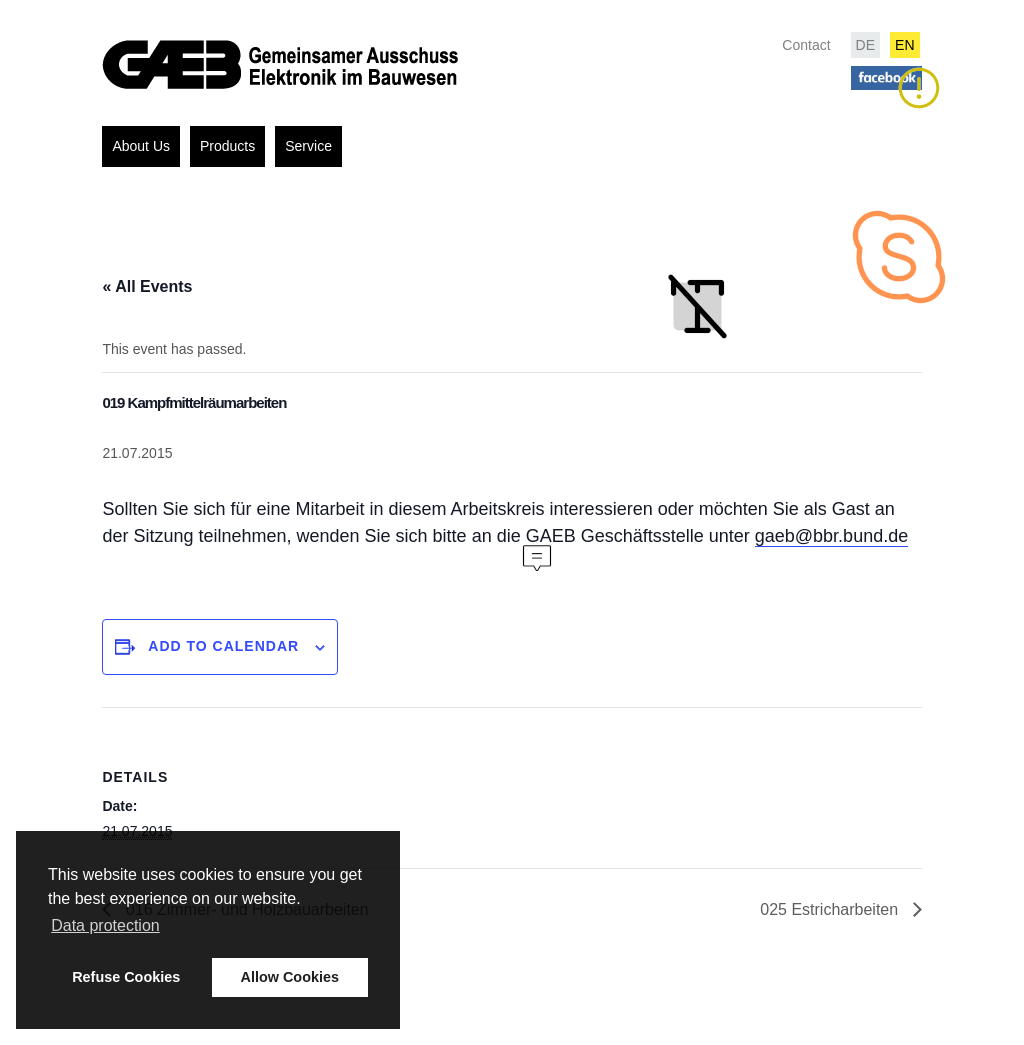 This screenshot has width=1024, height=1045. Describe the element at coordinates (537, 557) in the screenshot. I see `open chat or messaging` at that location.